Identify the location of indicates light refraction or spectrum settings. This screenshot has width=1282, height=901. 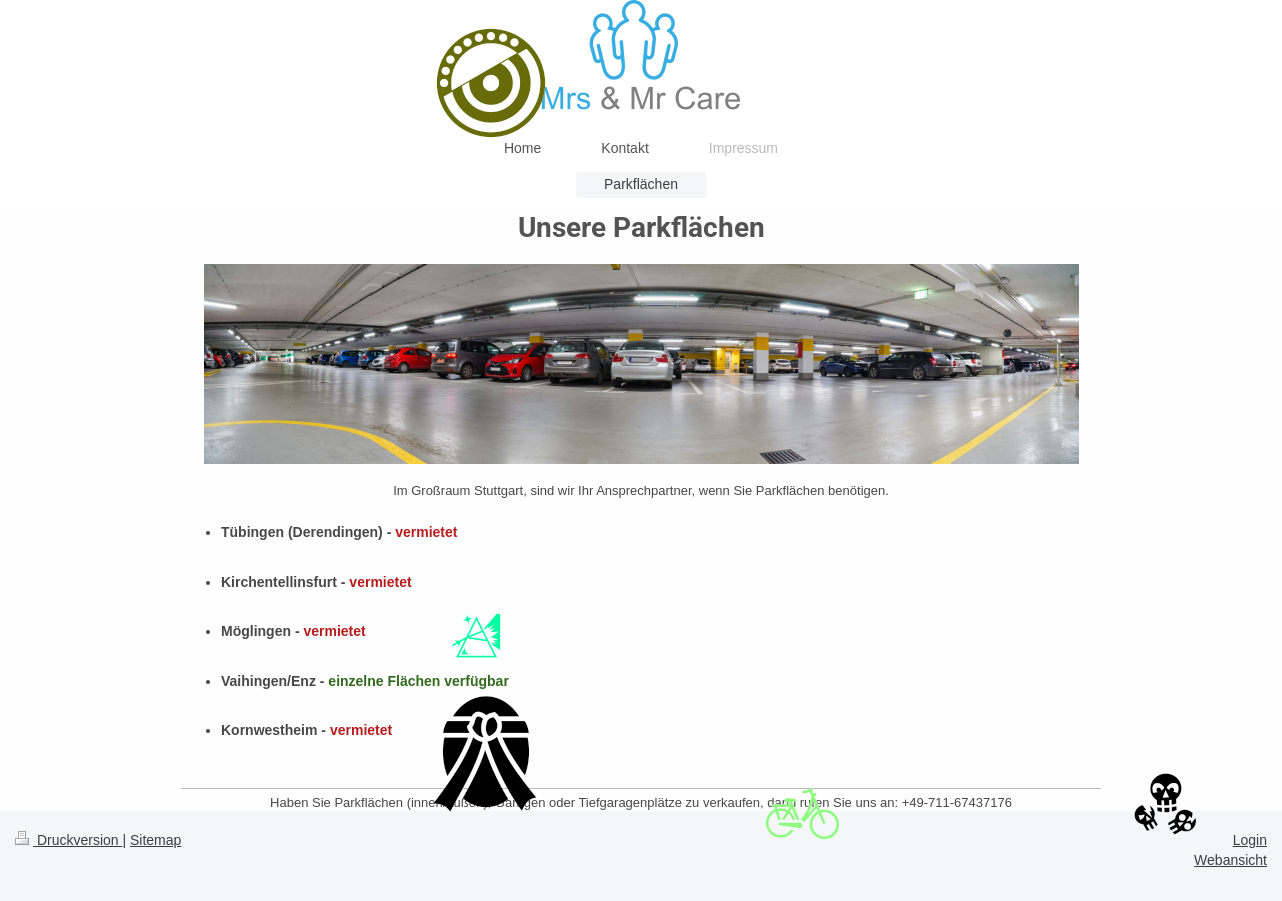
(476, 637).